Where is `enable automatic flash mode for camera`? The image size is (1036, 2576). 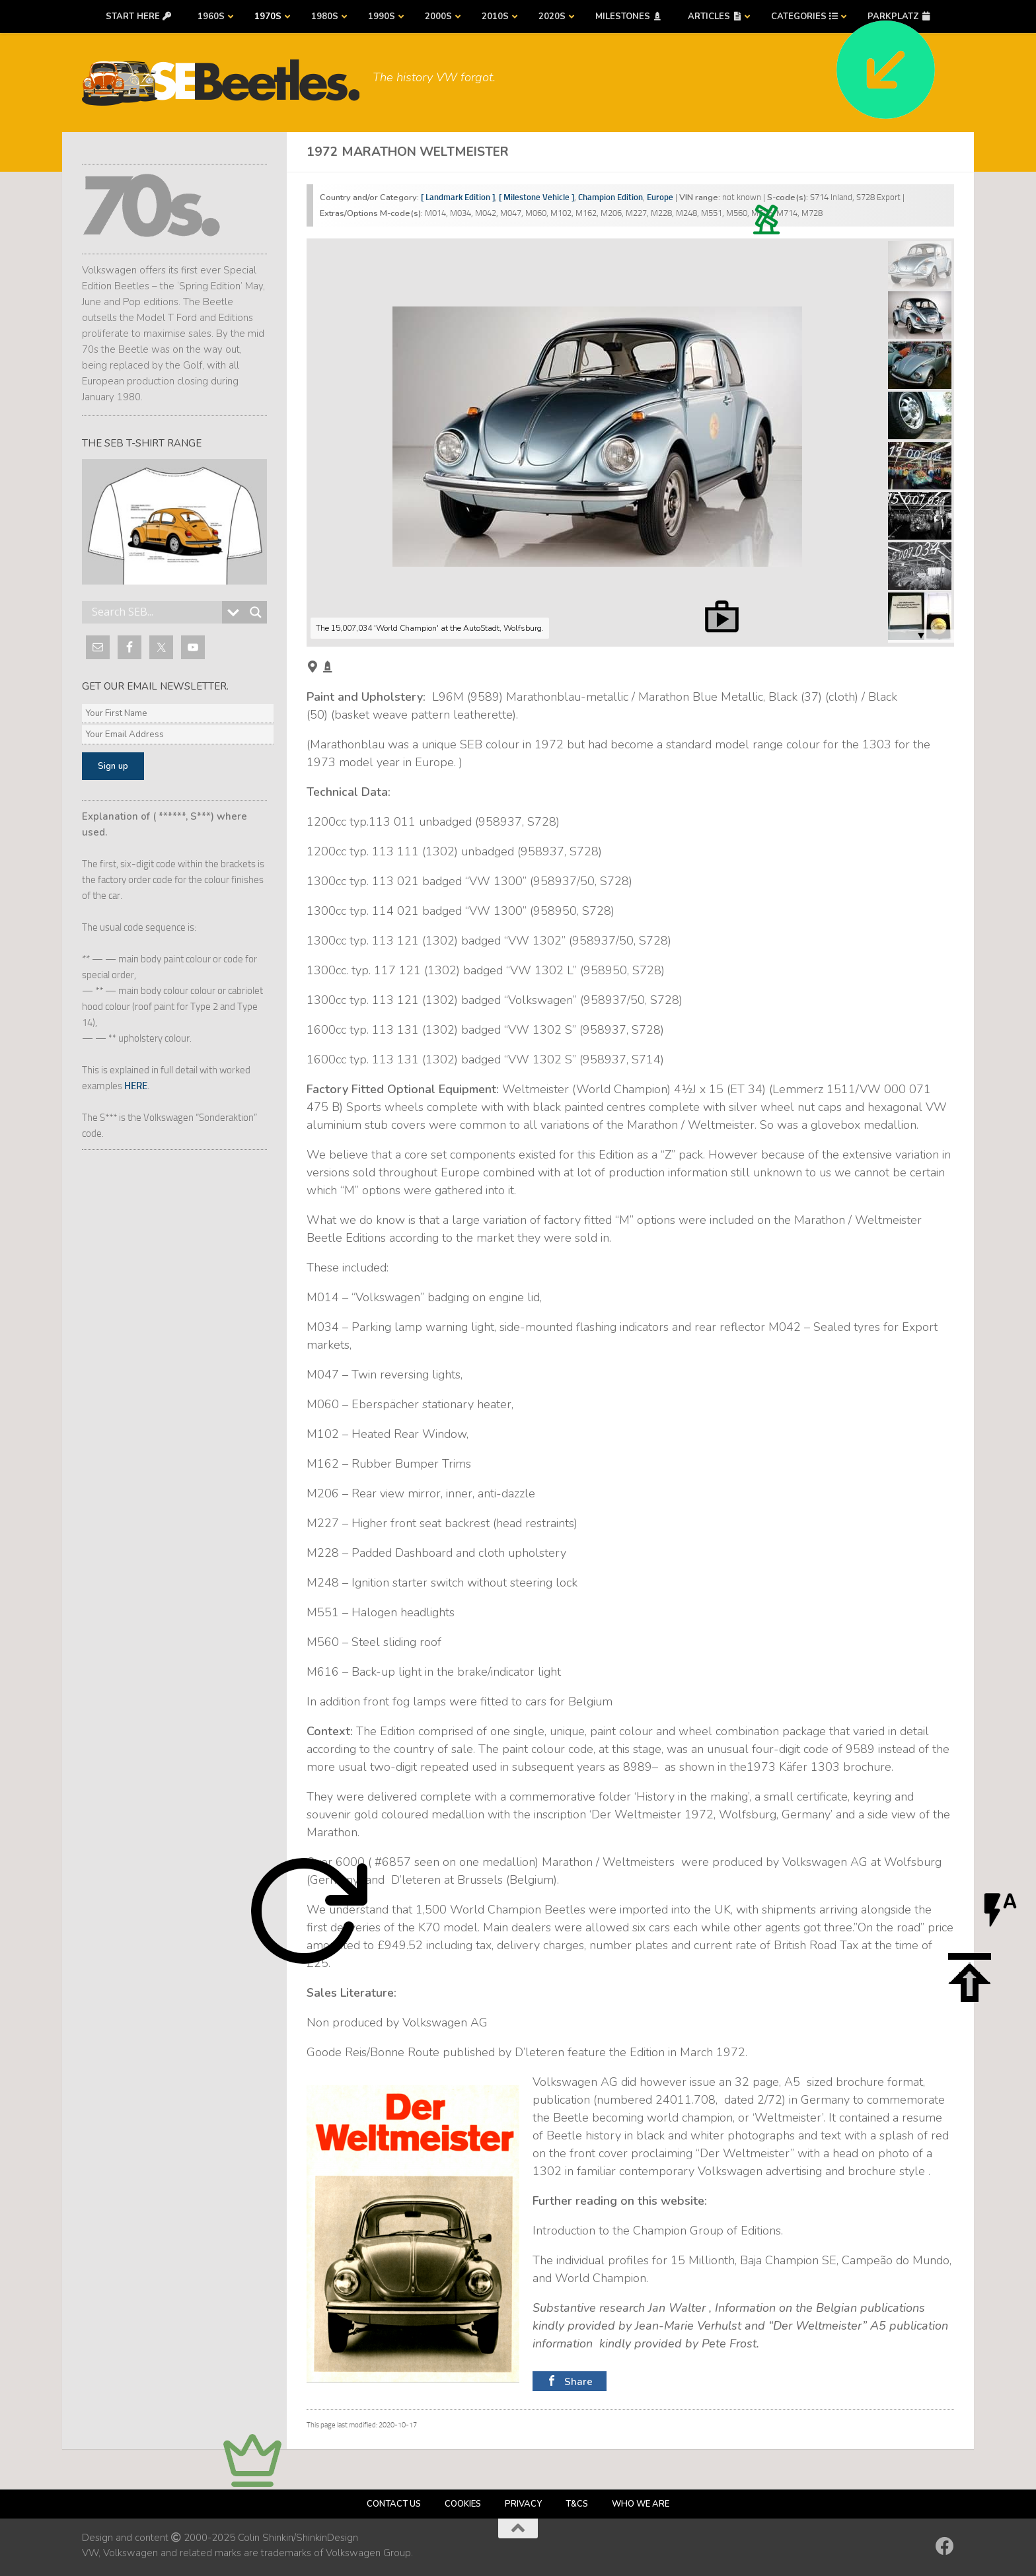
enable automatic flash mode for camera is located at coordinates (1000, 1910).